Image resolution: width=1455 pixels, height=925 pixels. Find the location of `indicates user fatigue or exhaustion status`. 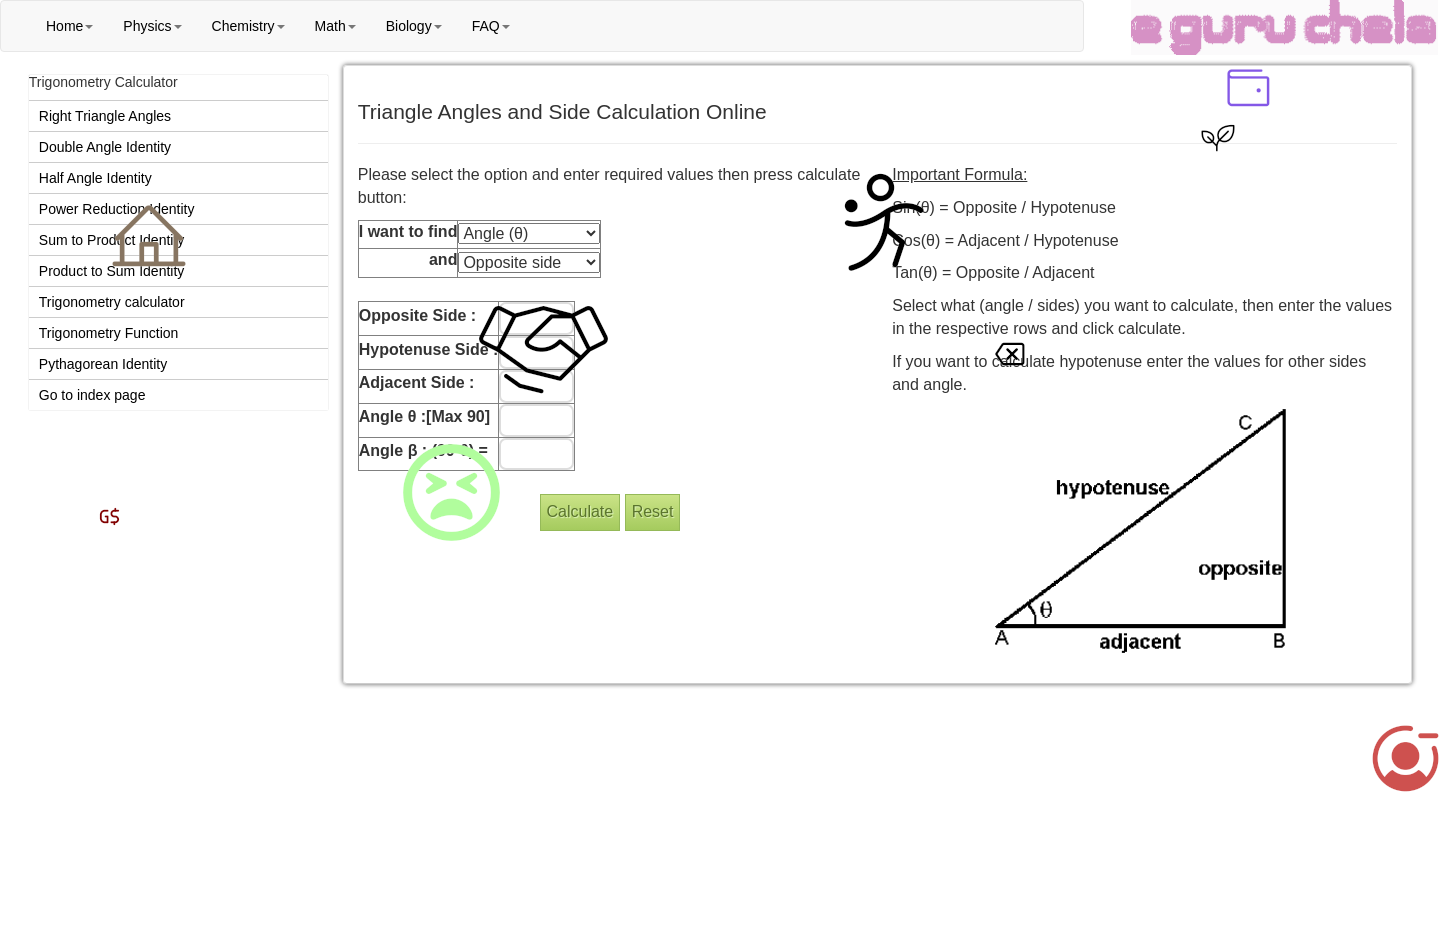

indicates user fatigue or exhaustion status is located at coordinates (451, 492).